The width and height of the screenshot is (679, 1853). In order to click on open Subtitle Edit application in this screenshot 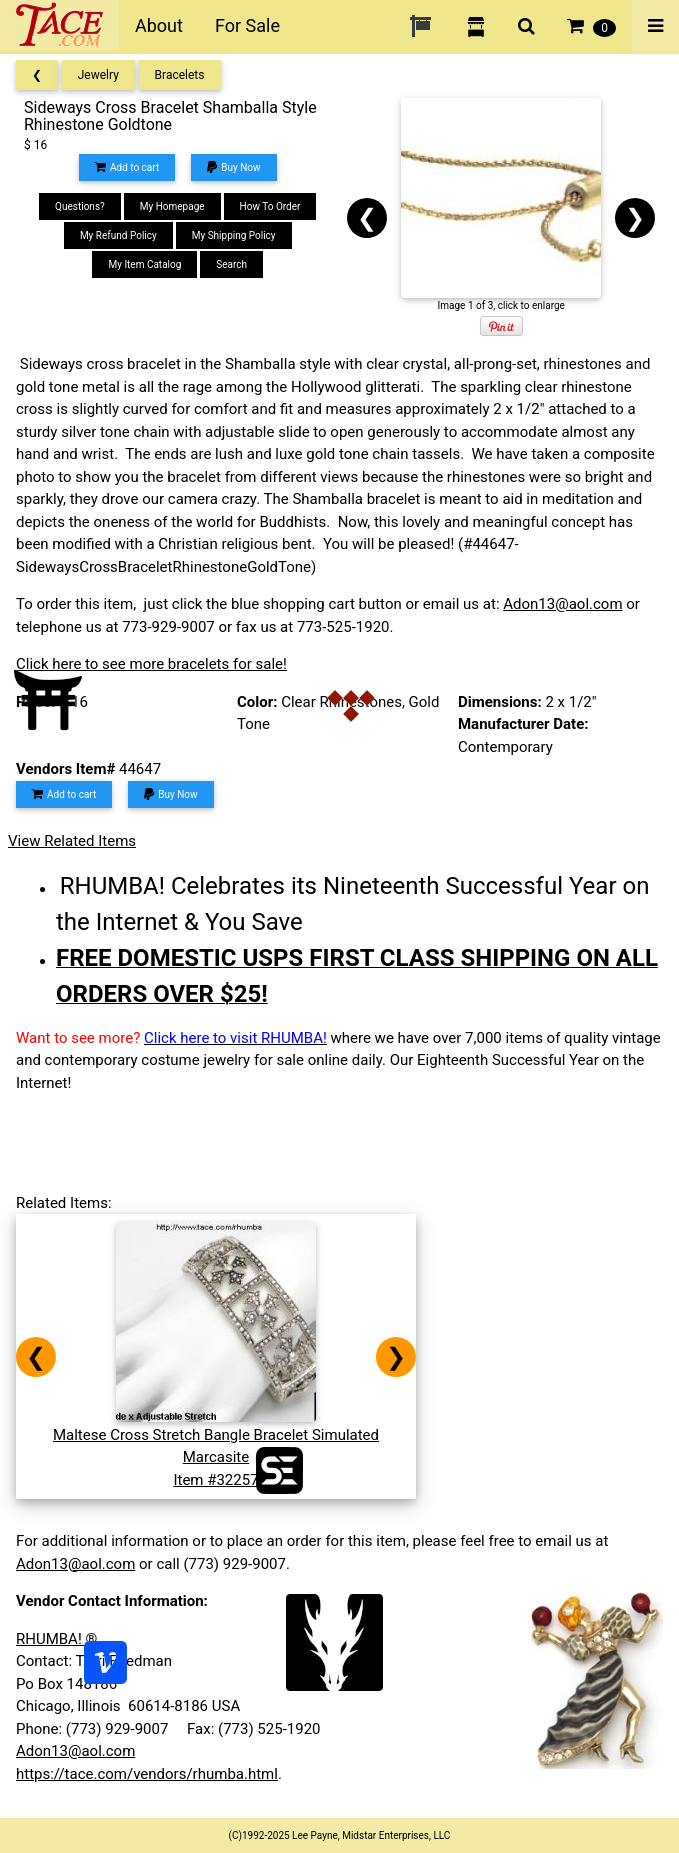, I will do `click(279, 1470)`.